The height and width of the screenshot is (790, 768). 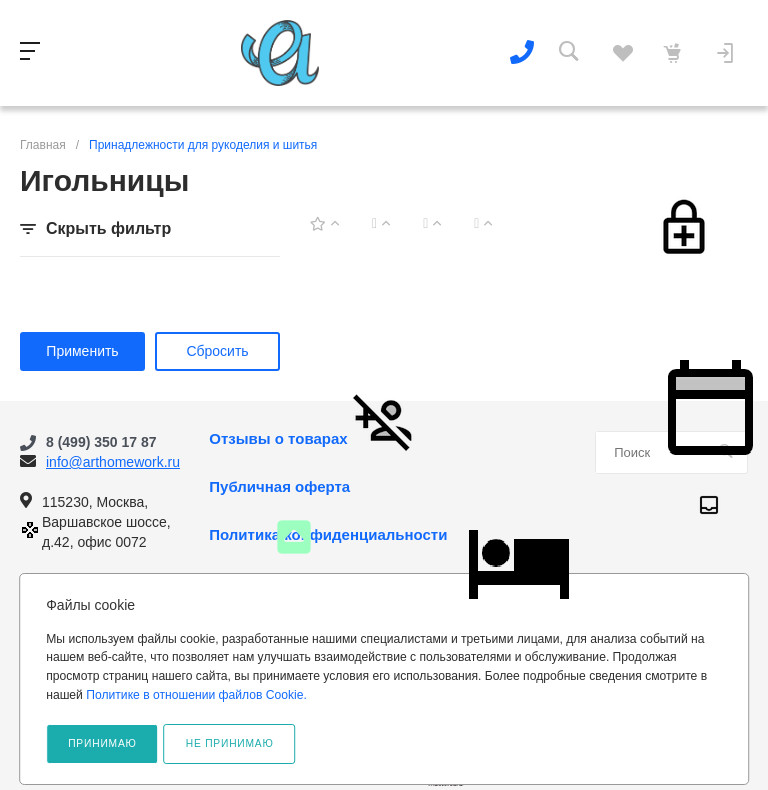 I want to click on find nearby hotels or accommodations, so click(x=519, y=562).